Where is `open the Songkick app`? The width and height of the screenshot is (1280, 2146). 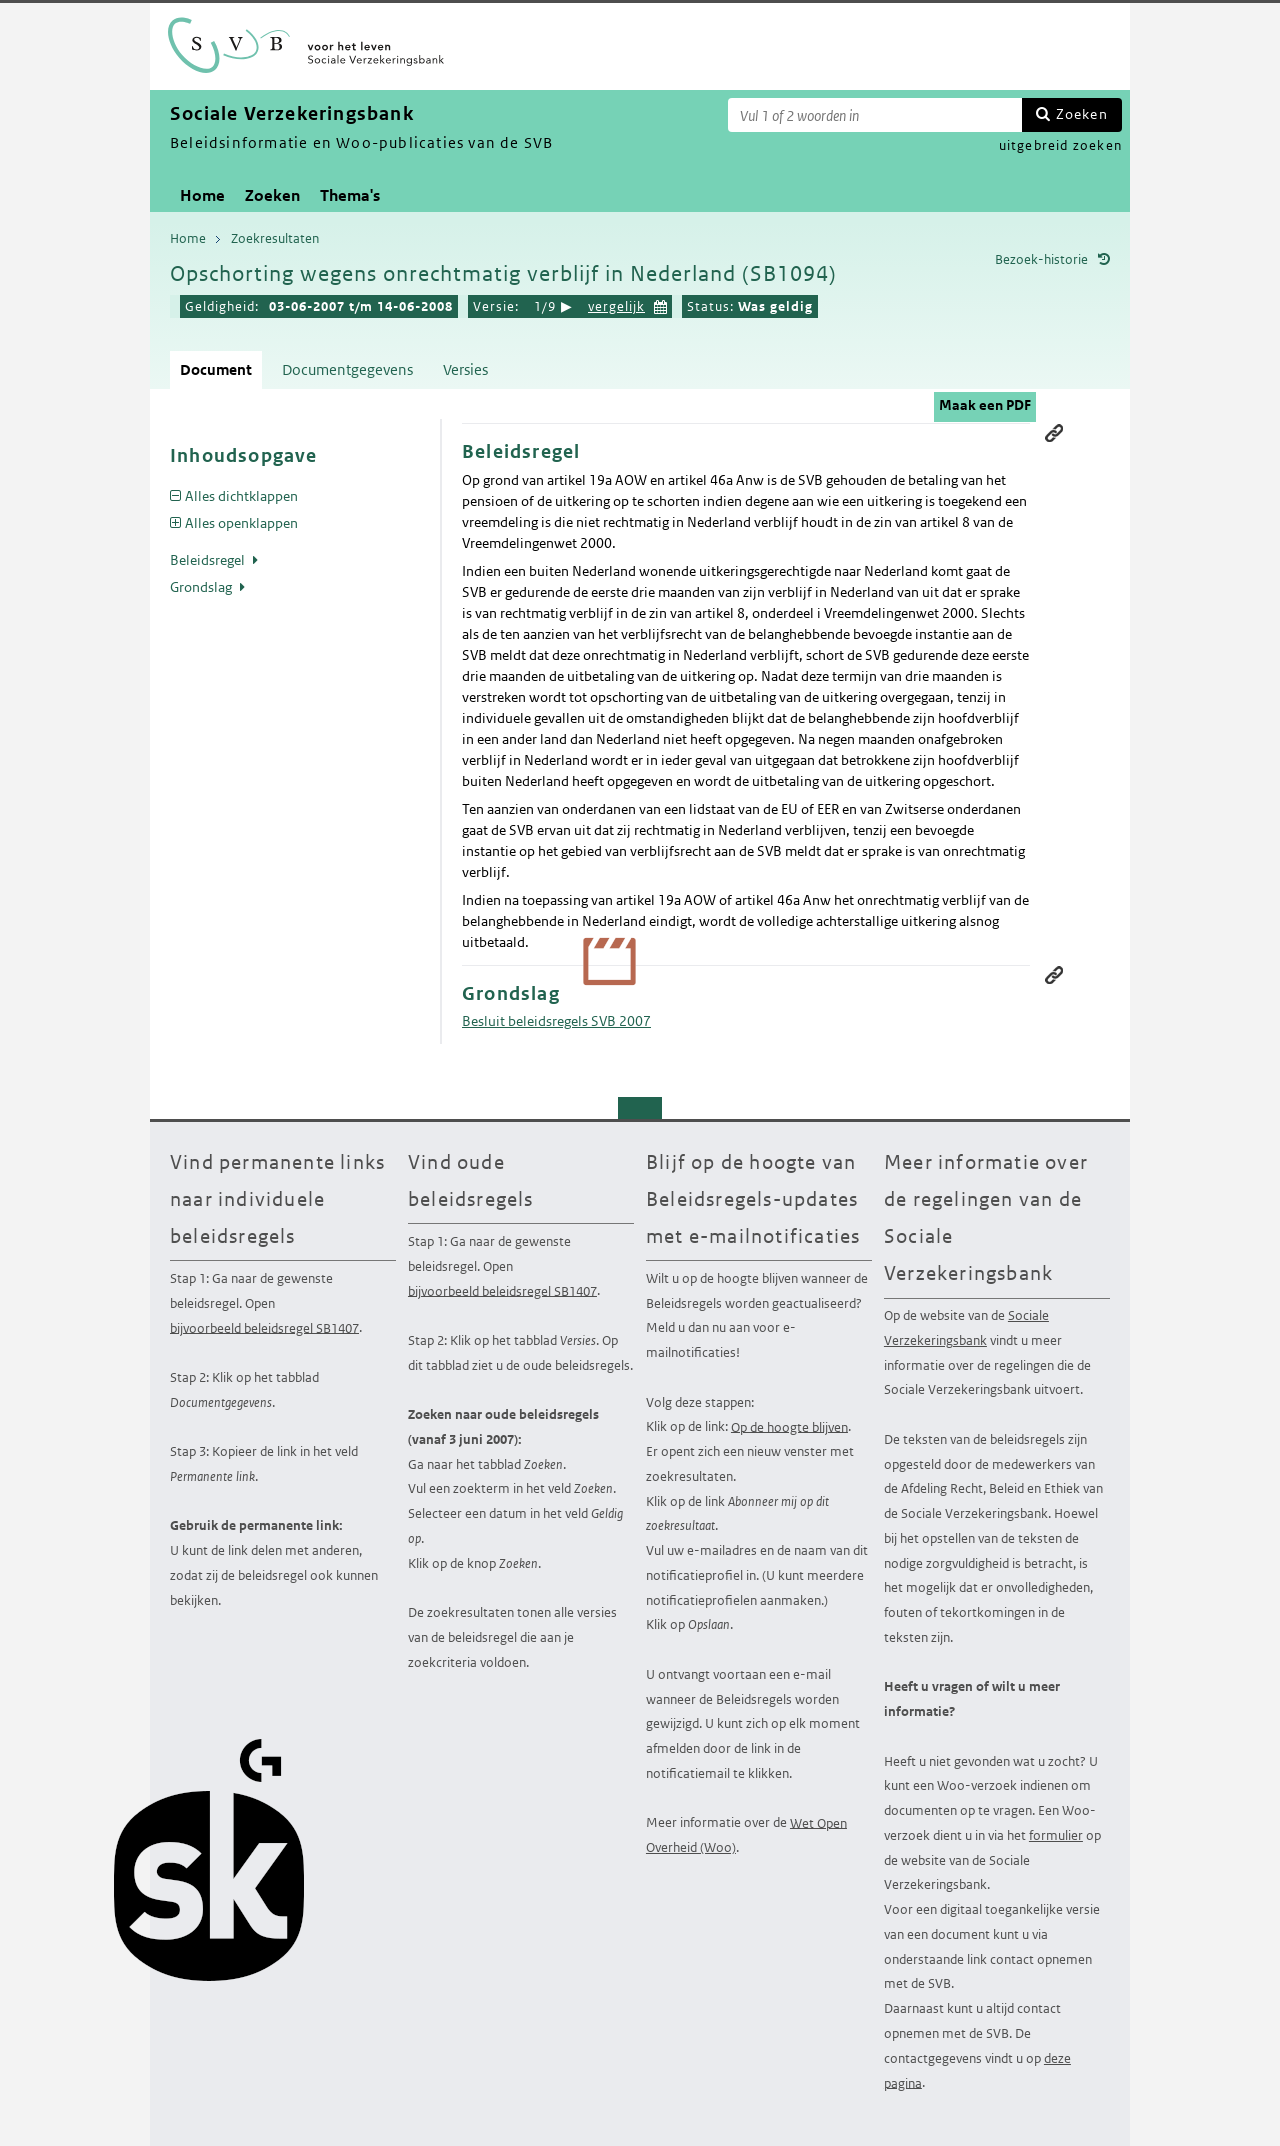
open the Songkick app is located at coordinates (209, 1886).